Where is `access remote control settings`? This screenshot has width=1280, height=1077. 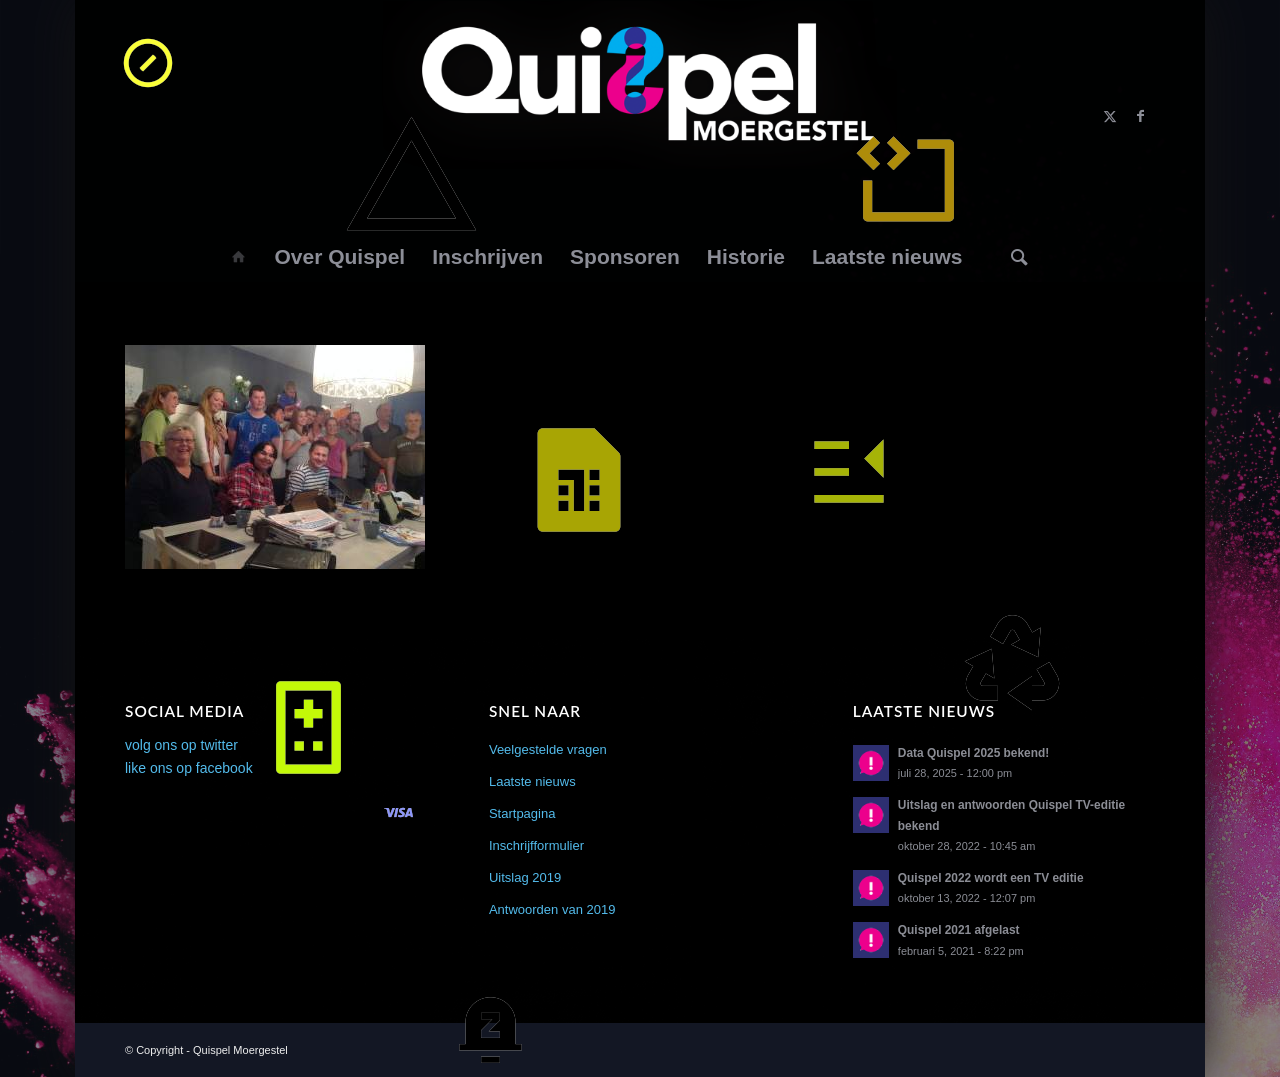
access remote control settings is located at coordinates (308, 727).